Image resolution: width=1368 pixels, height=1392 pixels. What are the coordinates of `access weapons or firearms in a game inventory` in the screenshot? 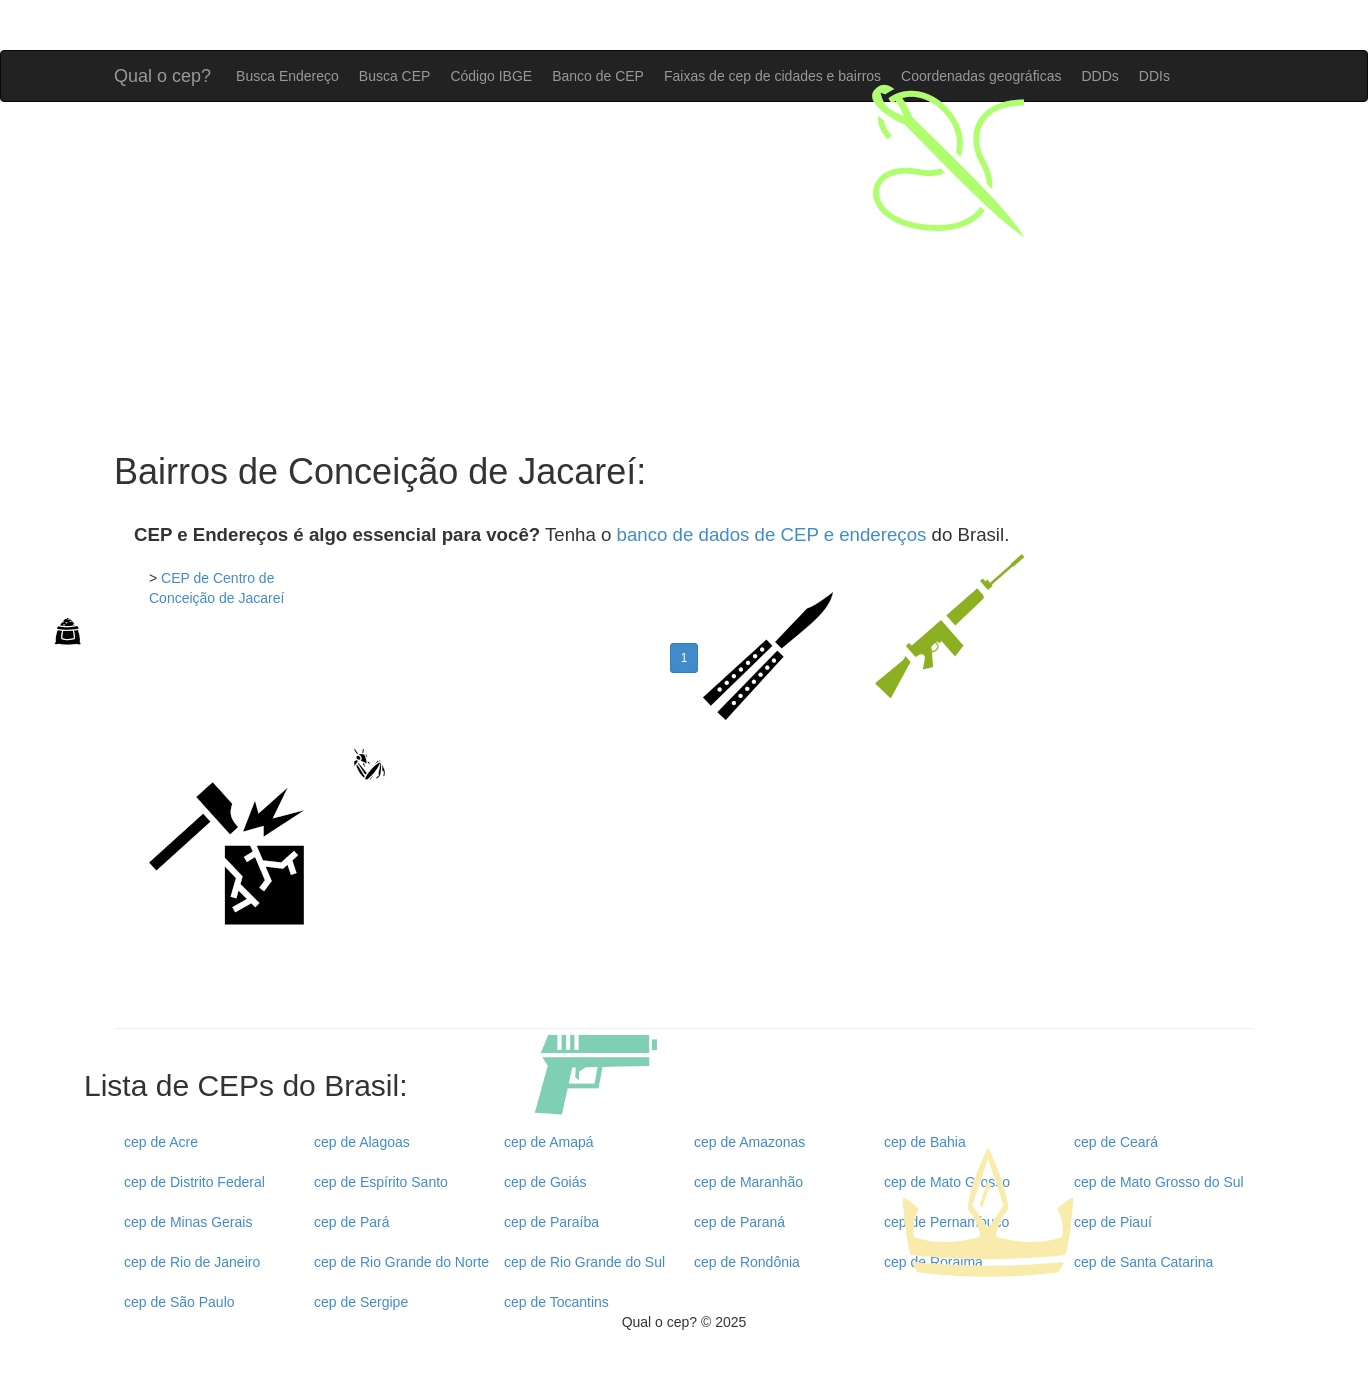 It's located at (595, 1072).